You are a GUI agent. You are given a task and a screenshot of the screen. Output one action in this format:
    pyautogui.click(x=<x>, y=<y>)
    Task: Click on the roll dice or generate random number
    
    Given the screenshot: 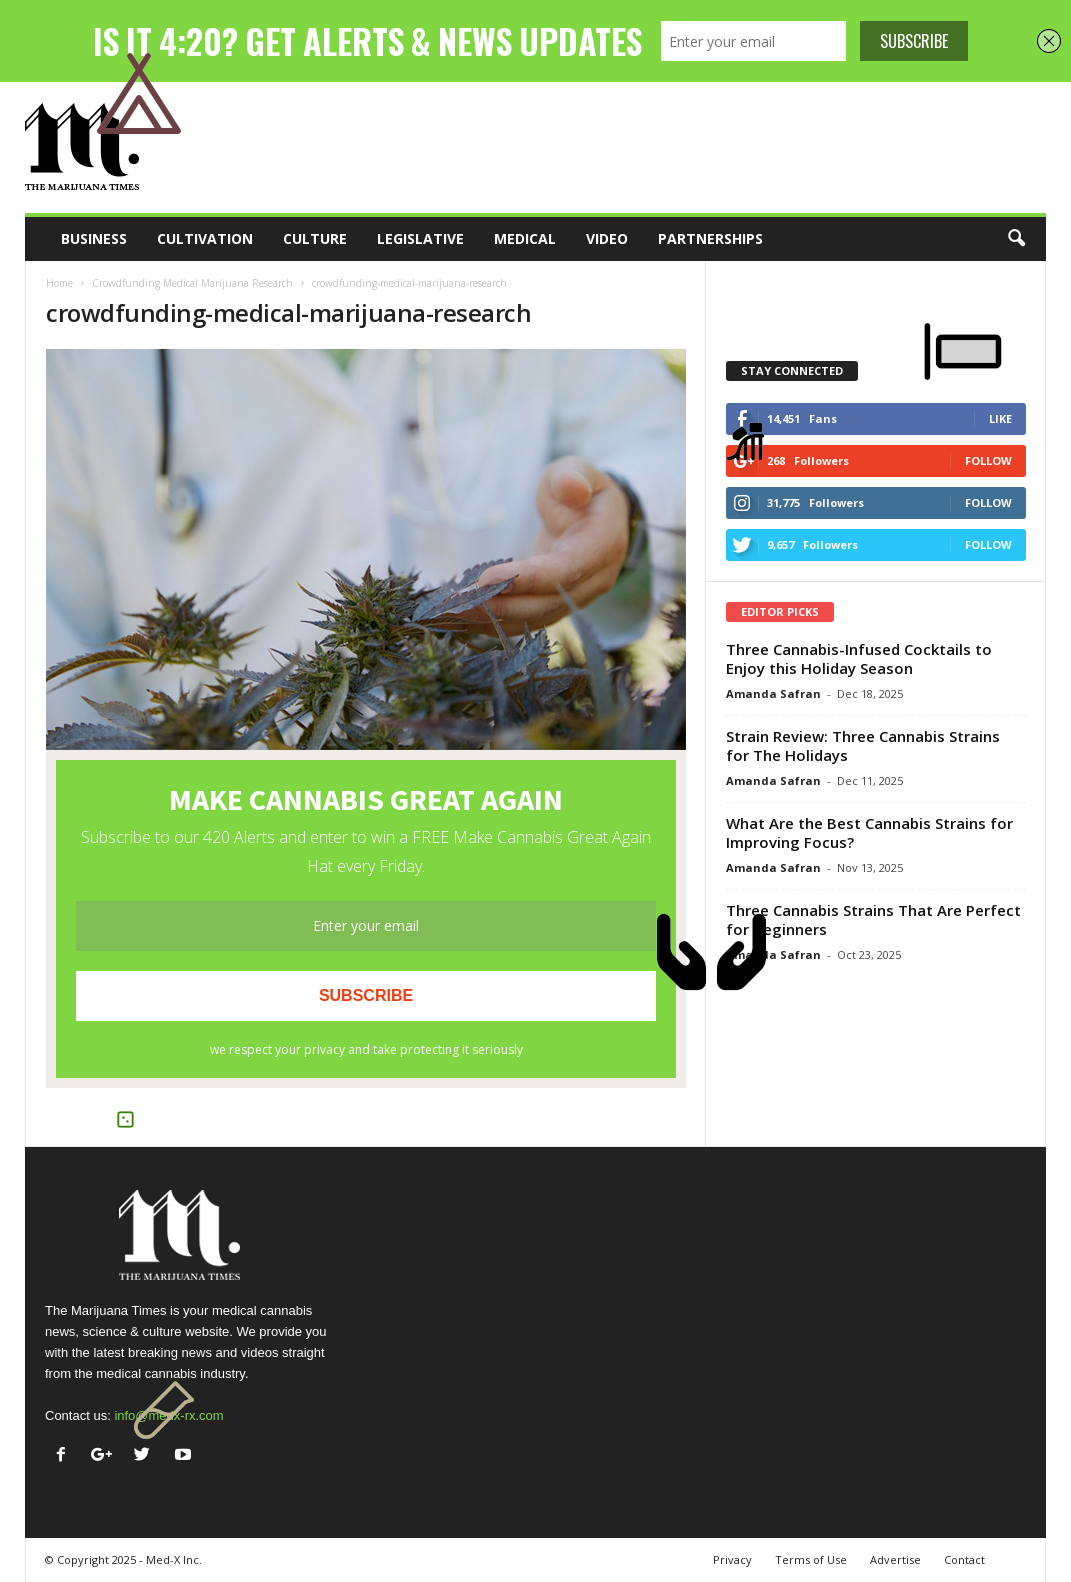 What is the action you would take?
    pyautogui.click(x=125, y=1119)
    